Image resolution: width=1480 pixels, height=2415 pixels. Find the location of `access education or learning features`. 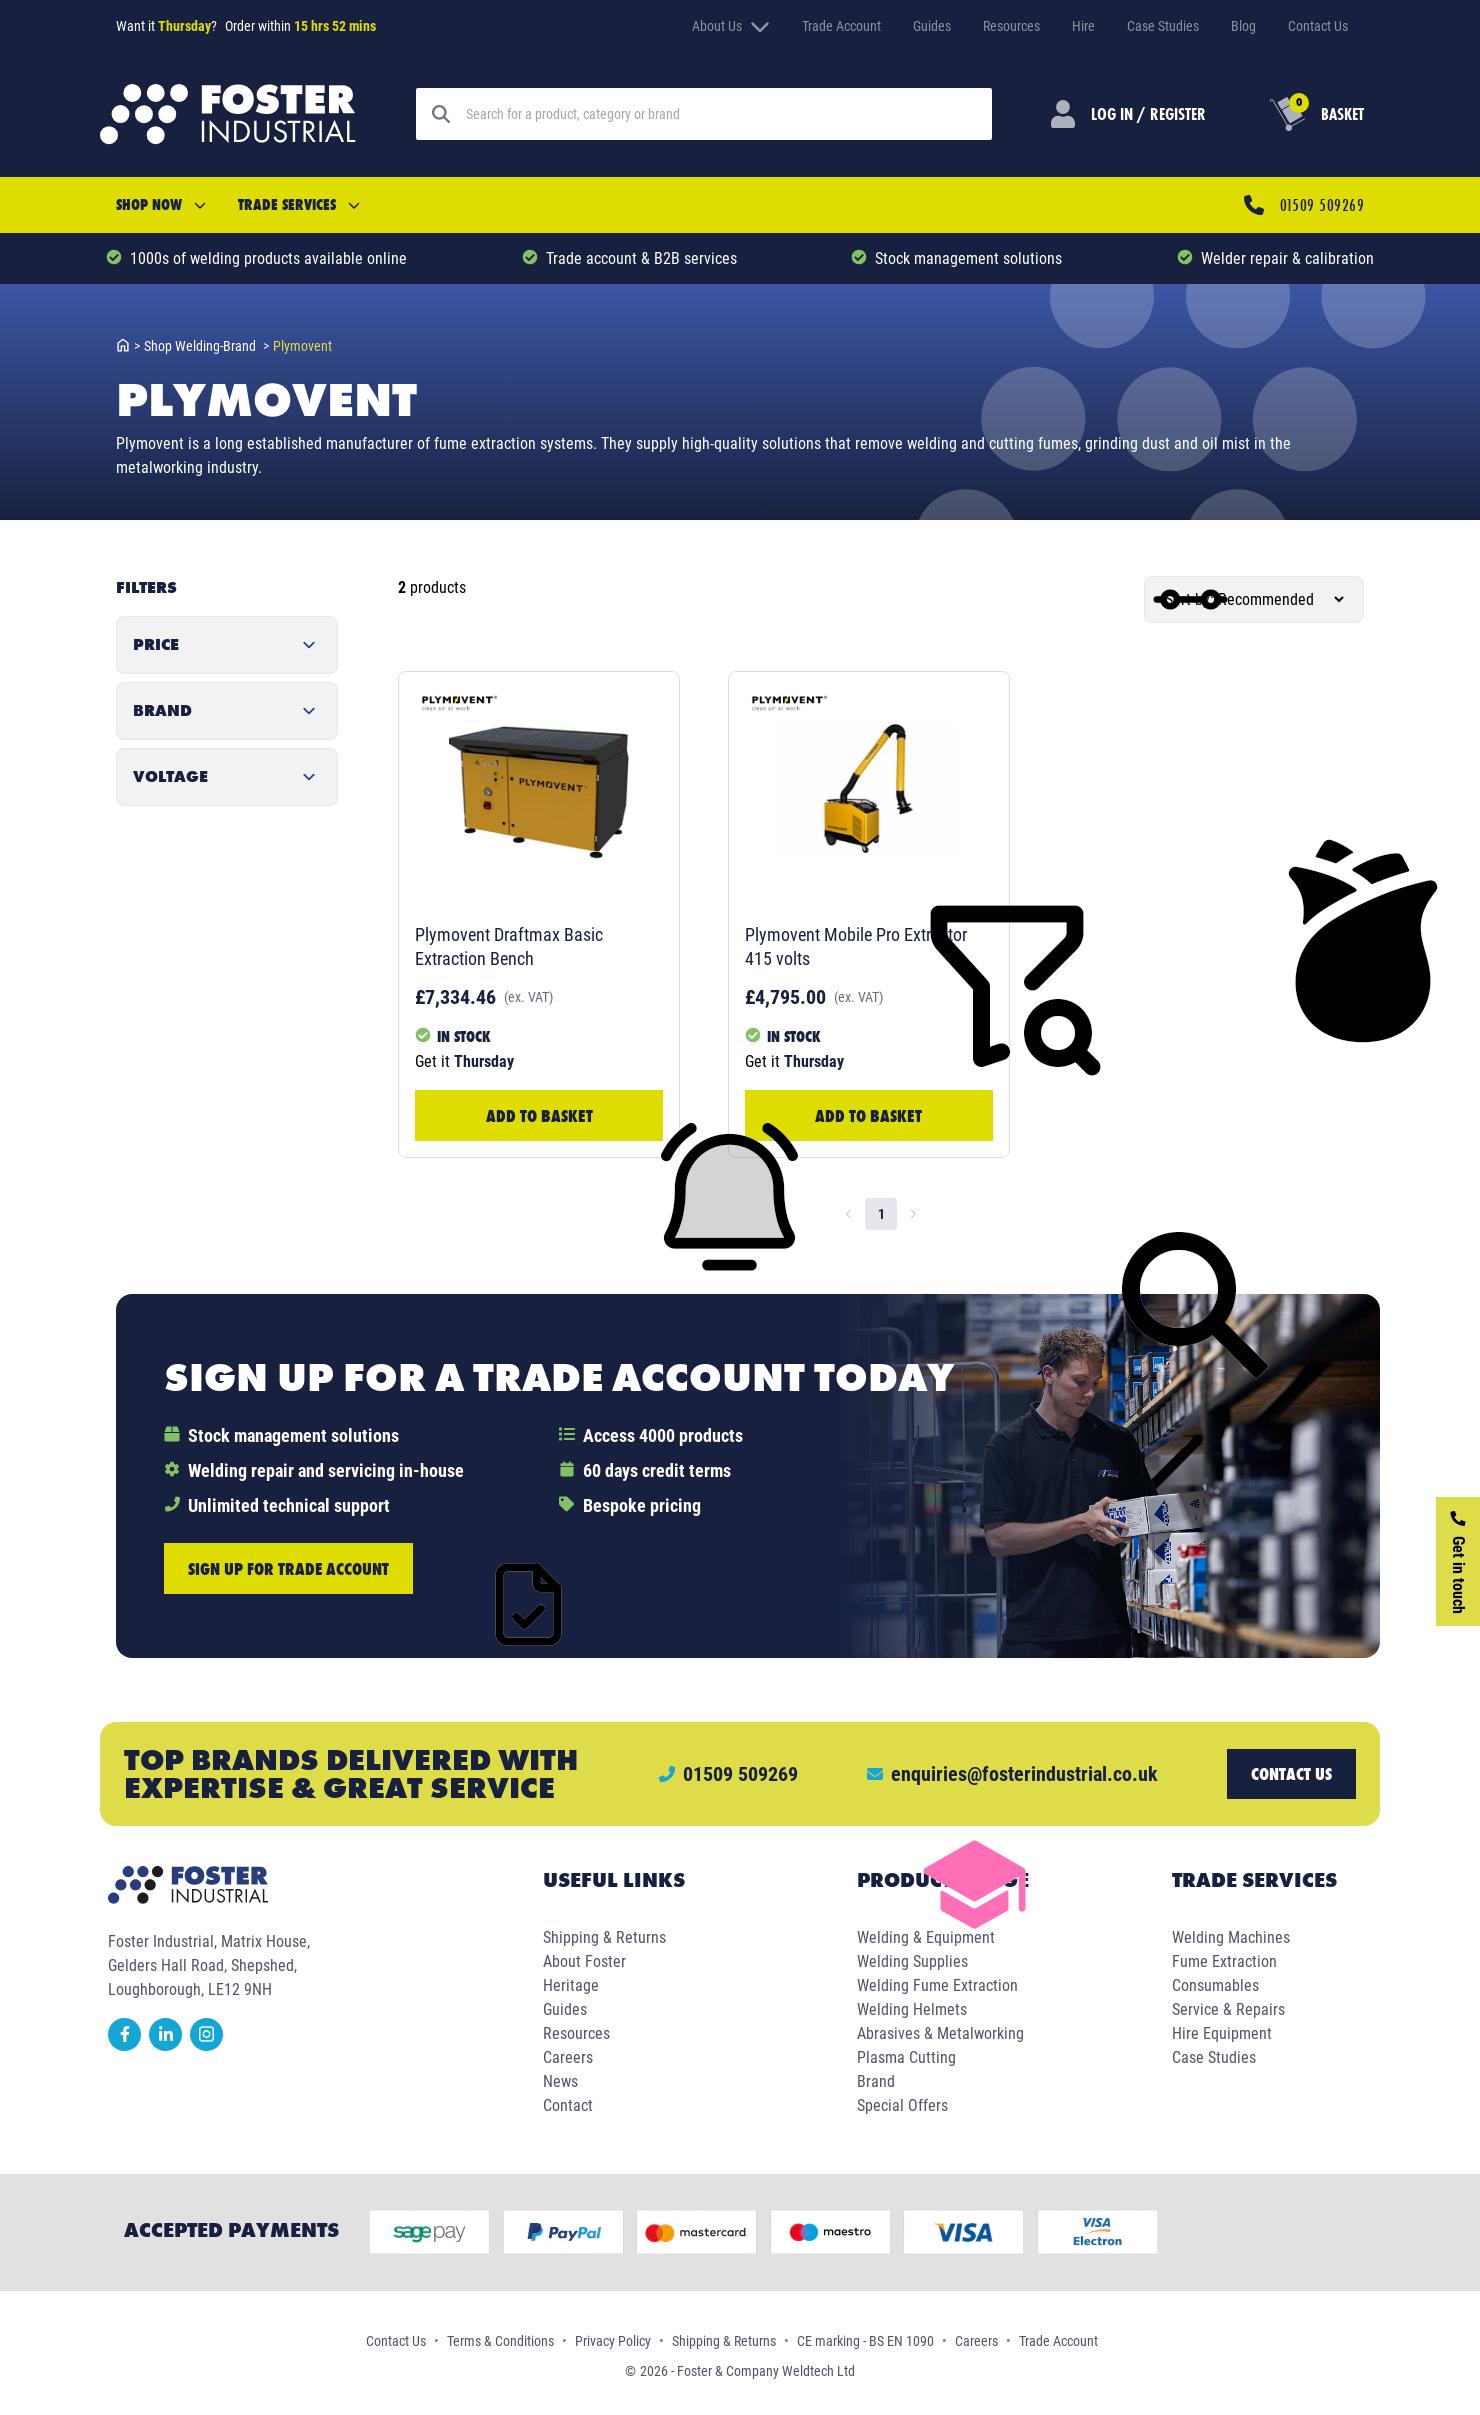

access education or learning features is located at coordinates (974, 1884).